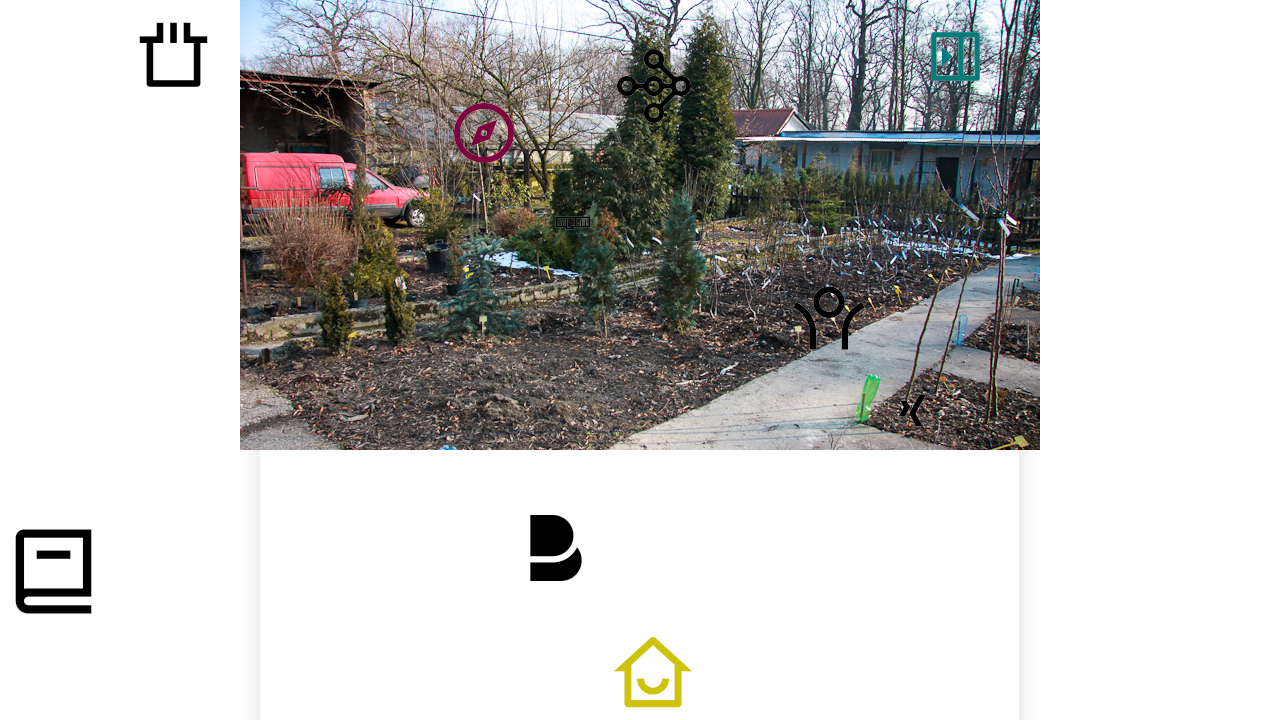 This screenshot has width=1280, height=720. What do you see at coordinates (573, 222) in the screenshot?
I see `npm package manager logo` at bounding box center [573, 222].